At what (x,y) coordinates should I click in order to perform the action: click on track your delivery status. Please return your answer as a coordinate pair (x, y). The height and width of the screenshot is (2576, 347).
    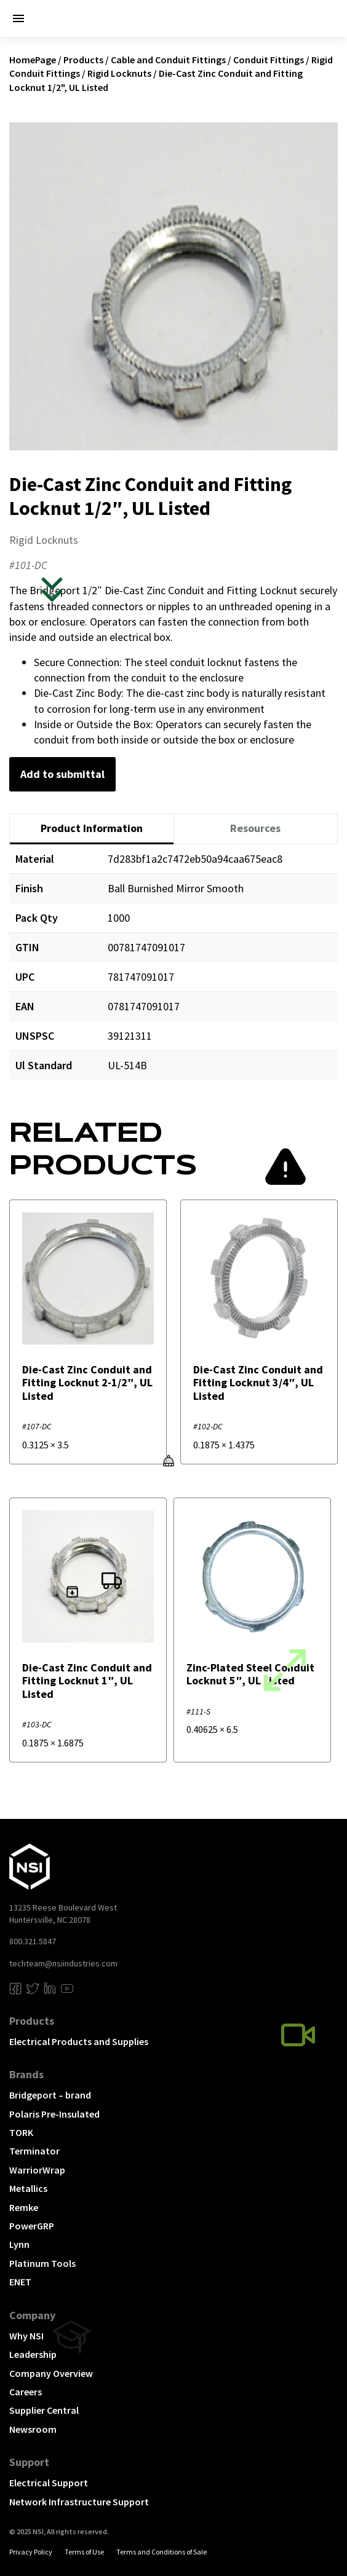
    Looking at the image, I should click on (111, 1581).